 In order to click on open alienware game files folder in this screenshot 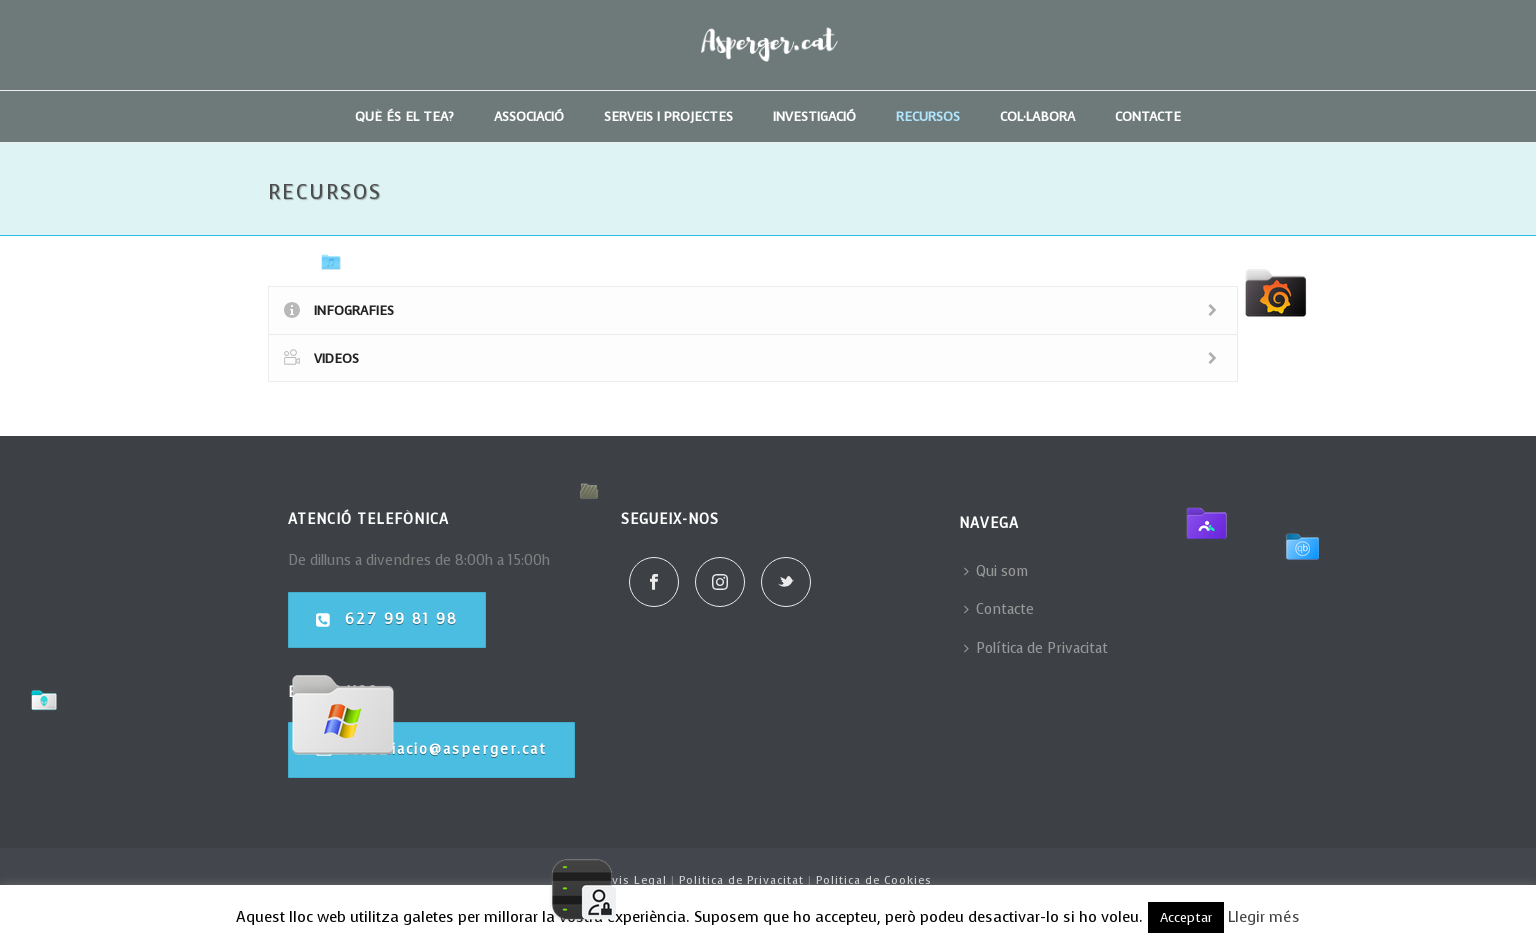, I will do `click(44, 701)`.